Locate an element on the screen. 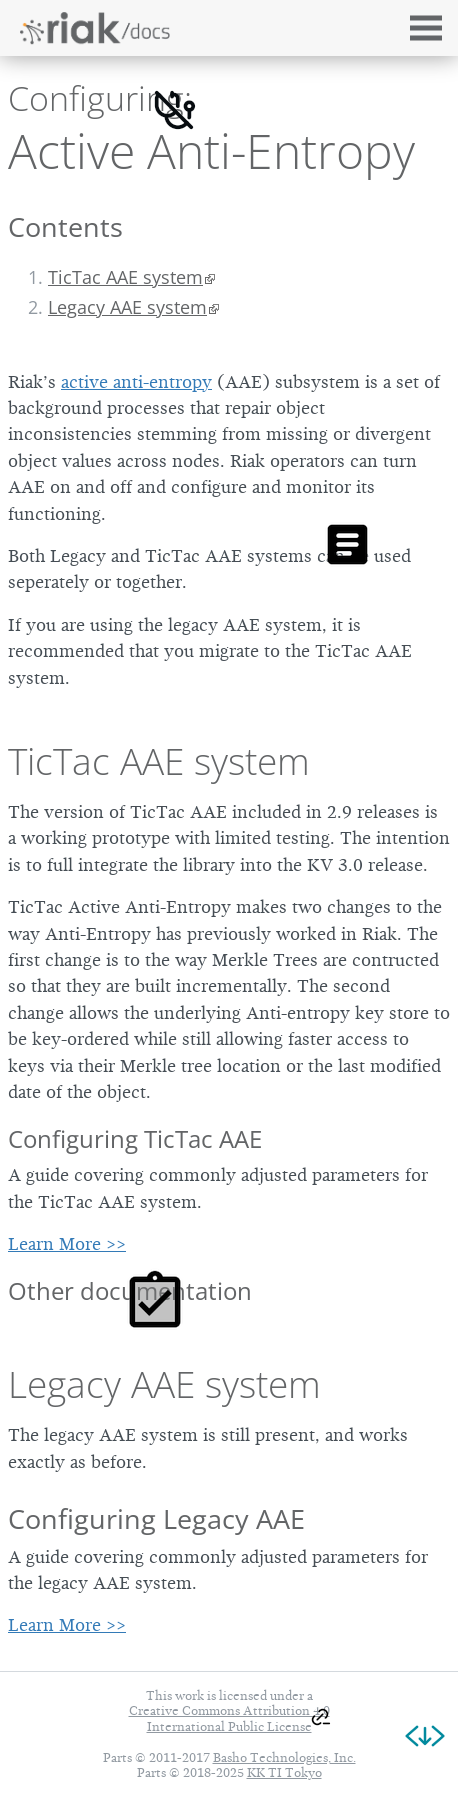 This screenshot has height=1797, width=458. download source code or script files is located at coordinates (425, 1736).